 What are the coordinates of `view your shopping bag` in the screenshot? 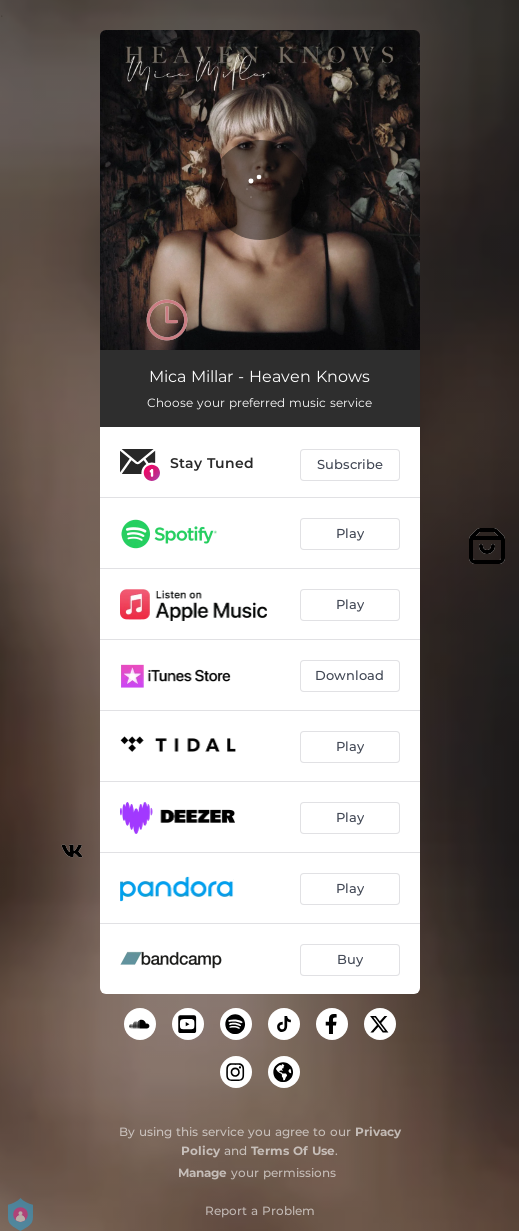 It's located at (487, 546).